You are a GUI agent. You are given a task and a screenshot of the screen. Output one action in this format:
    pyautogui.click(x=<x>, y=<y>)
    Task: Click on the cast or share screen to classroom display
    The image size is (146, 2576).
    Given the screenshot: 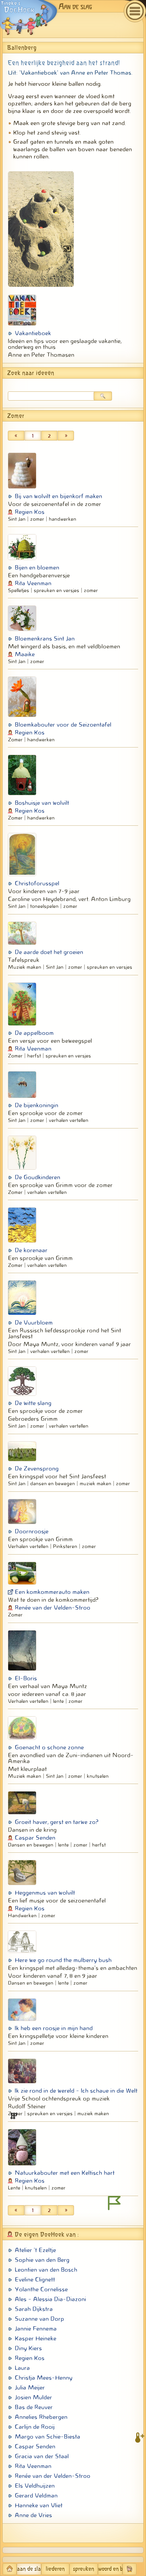 What is the action you would take?
    pyautogui.click(x=67, y=249)
    